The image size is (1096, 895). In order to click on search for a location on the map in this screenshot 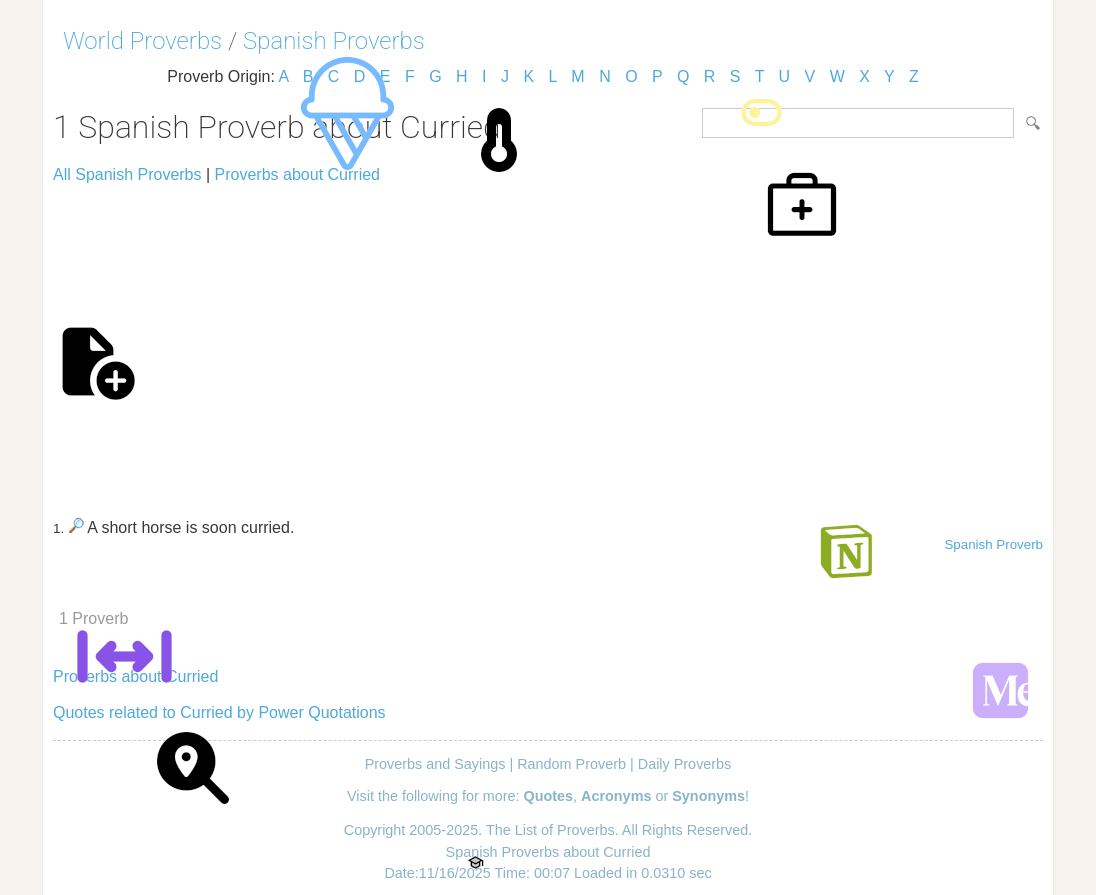, I will do `click(193, 768)`.